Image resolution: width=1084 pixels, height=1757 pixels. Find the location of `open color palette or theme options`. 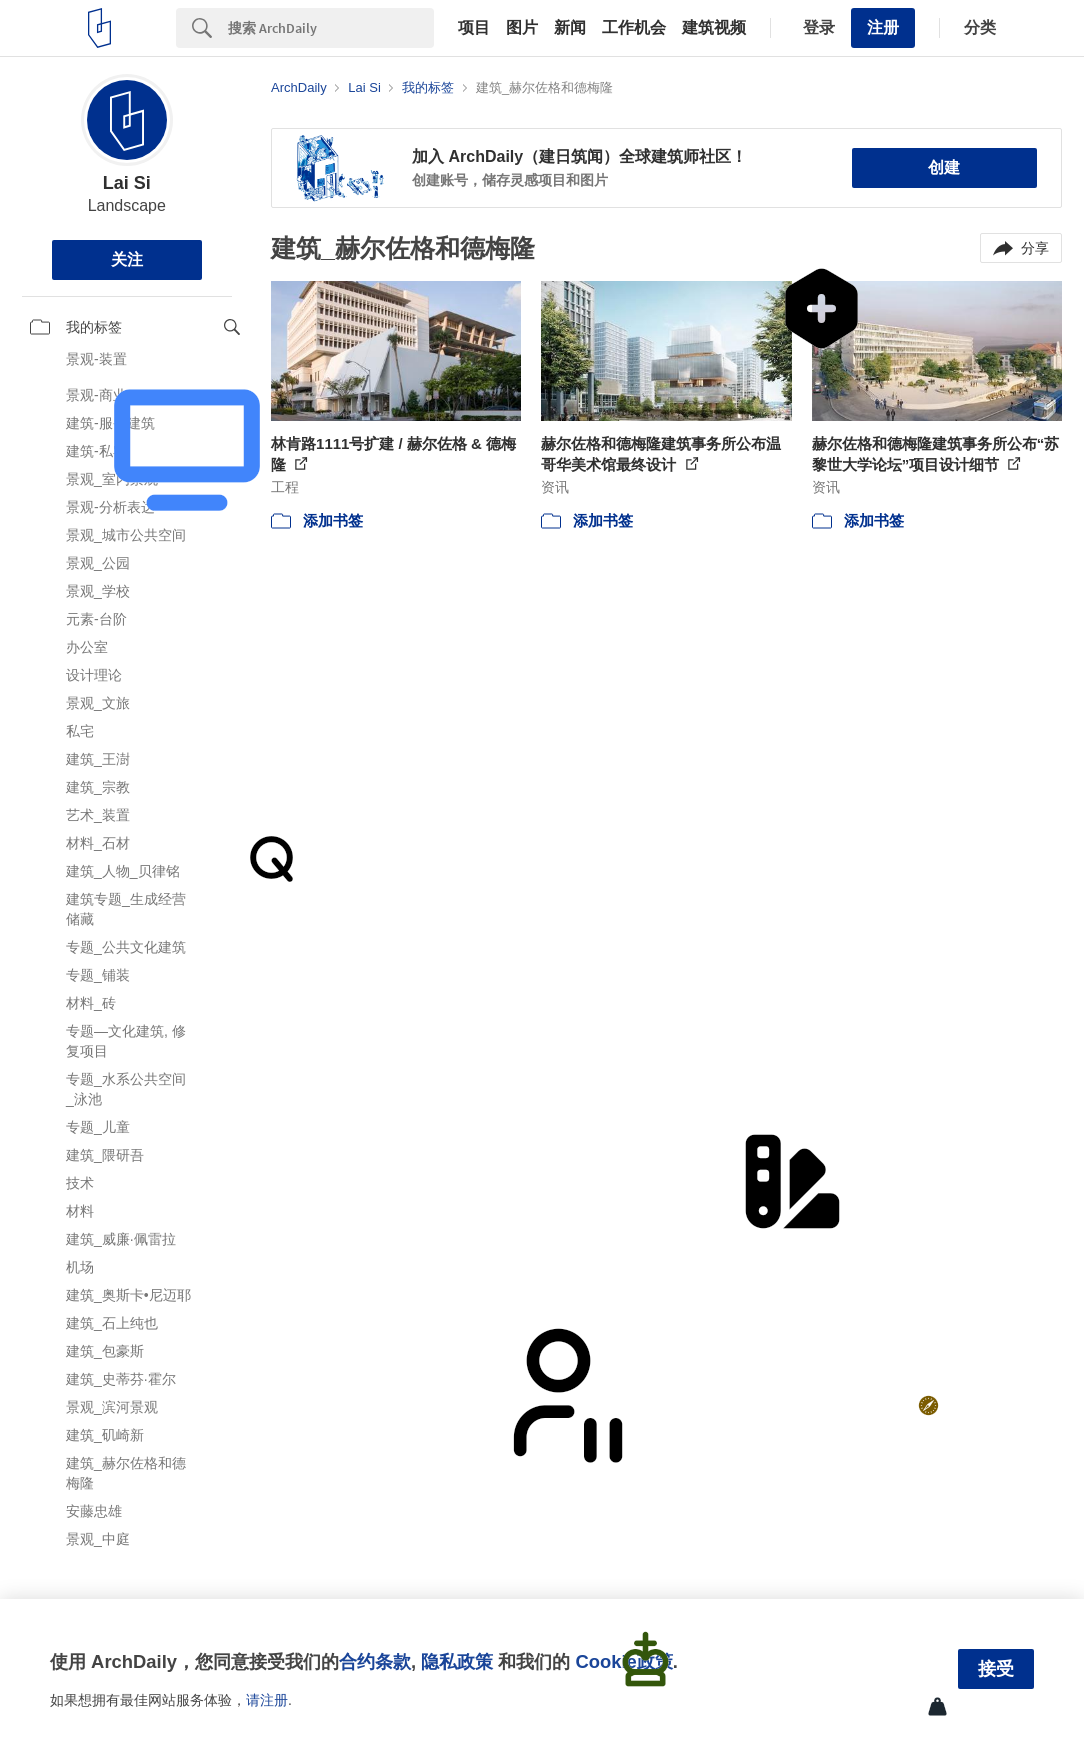

open color palette or theme options is located at coordinates (792, 1181).